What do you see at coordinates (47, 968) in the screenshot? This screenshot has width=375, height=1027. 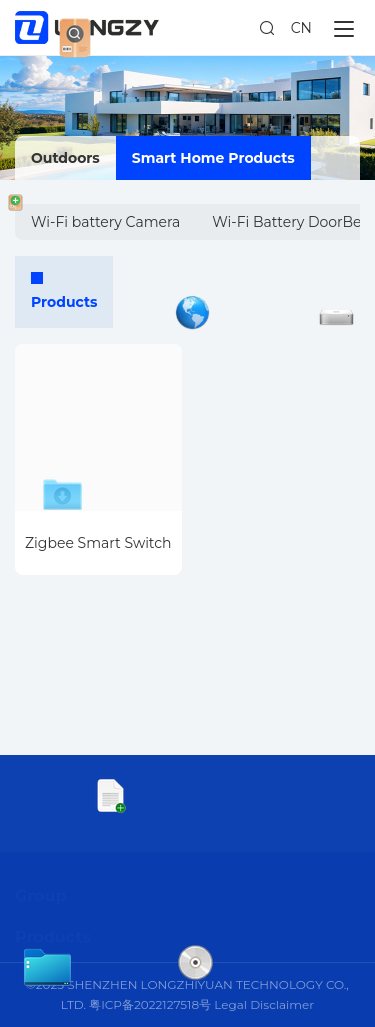 I see `open desktop folder` at bounding box center [47, 968].